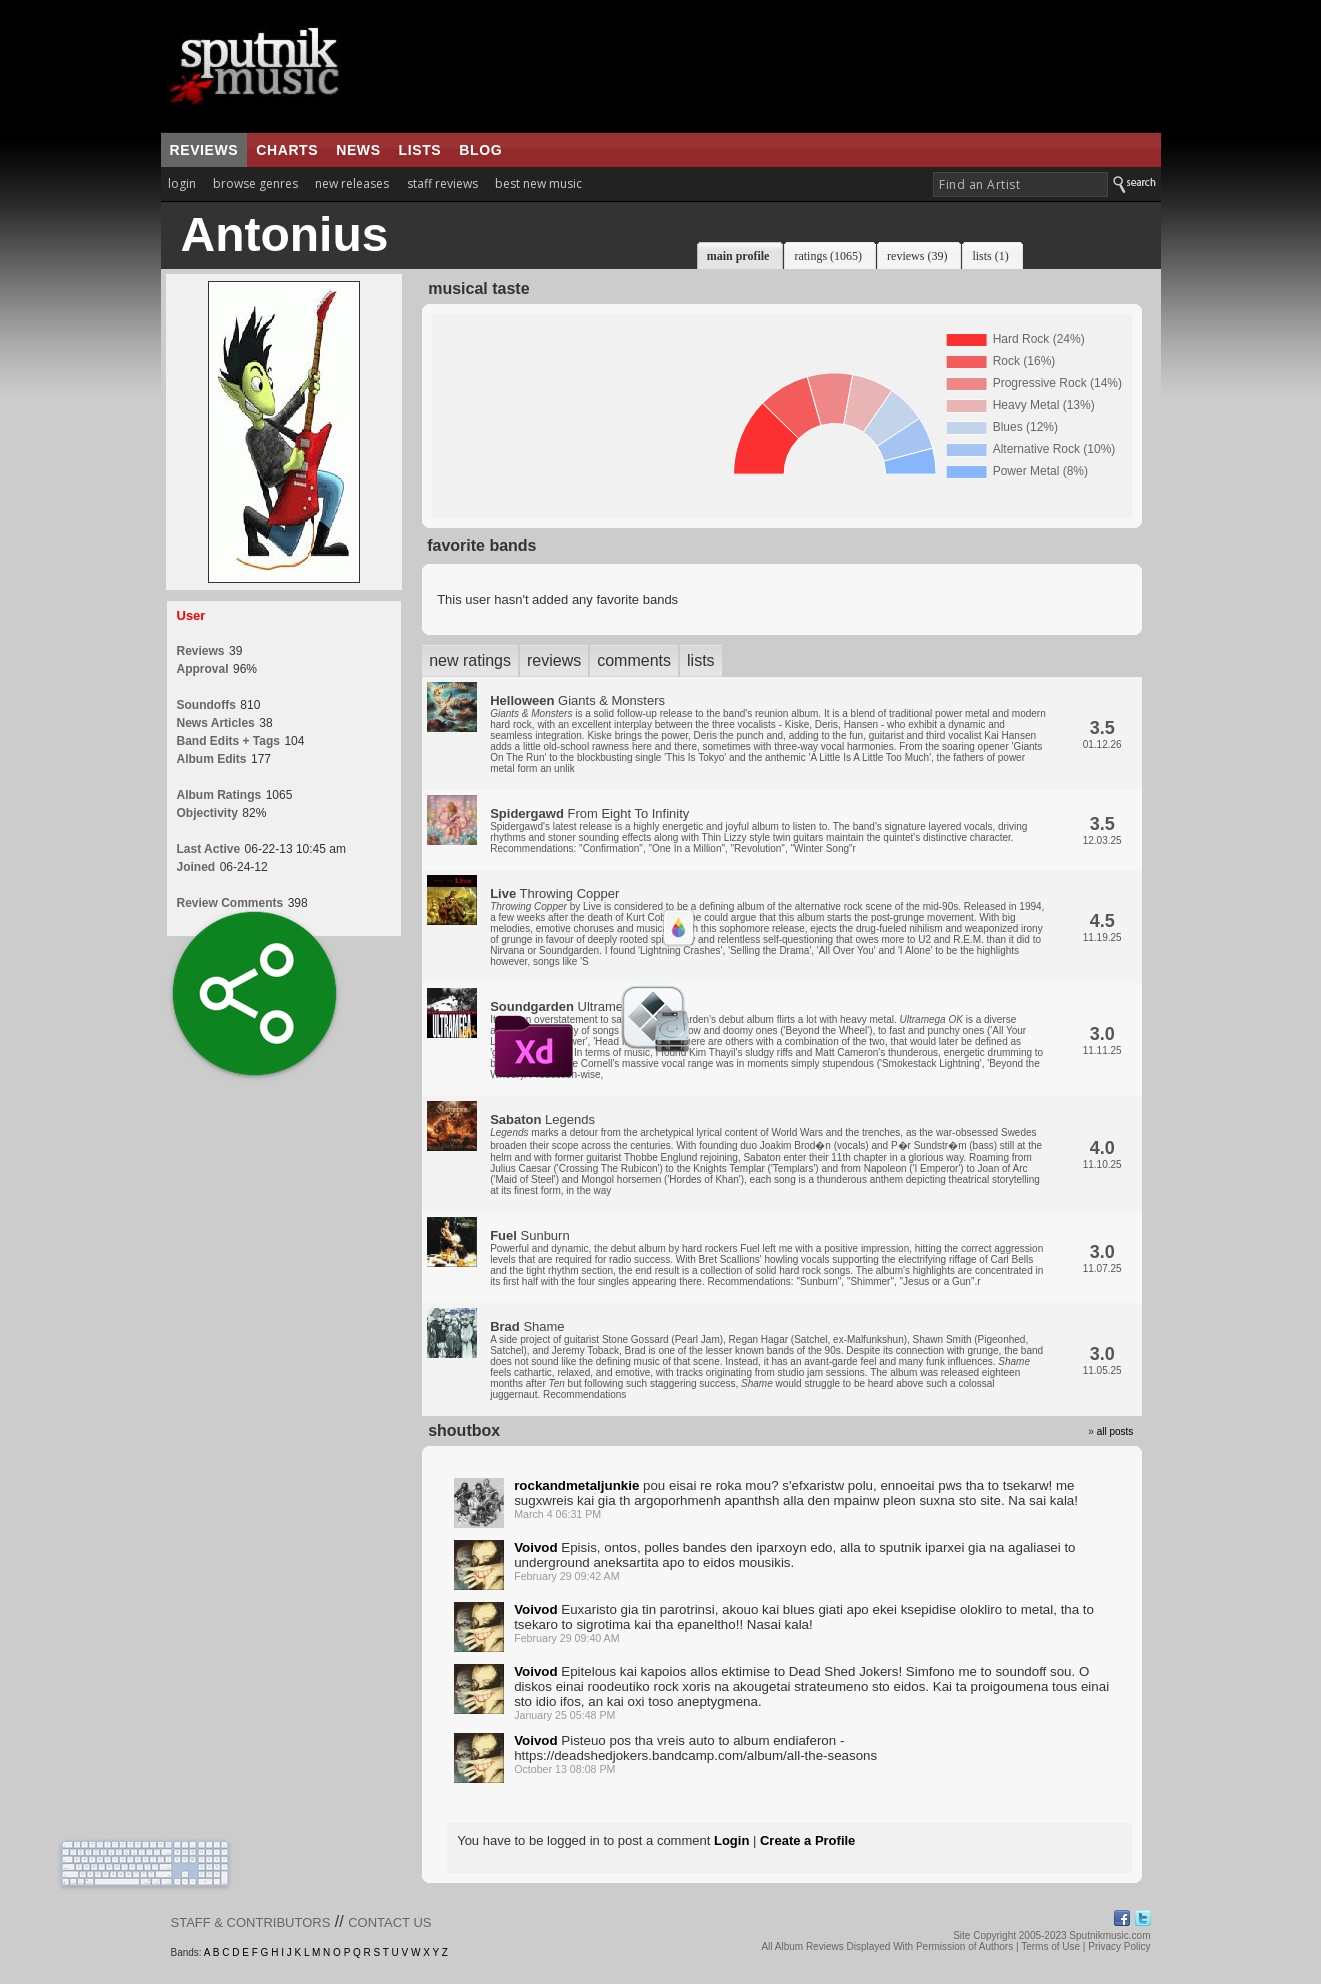 The width and height of the screenshot is (1321, 1984). I want to click on open folder containing Adobe XD project files, so click(533, 1048).